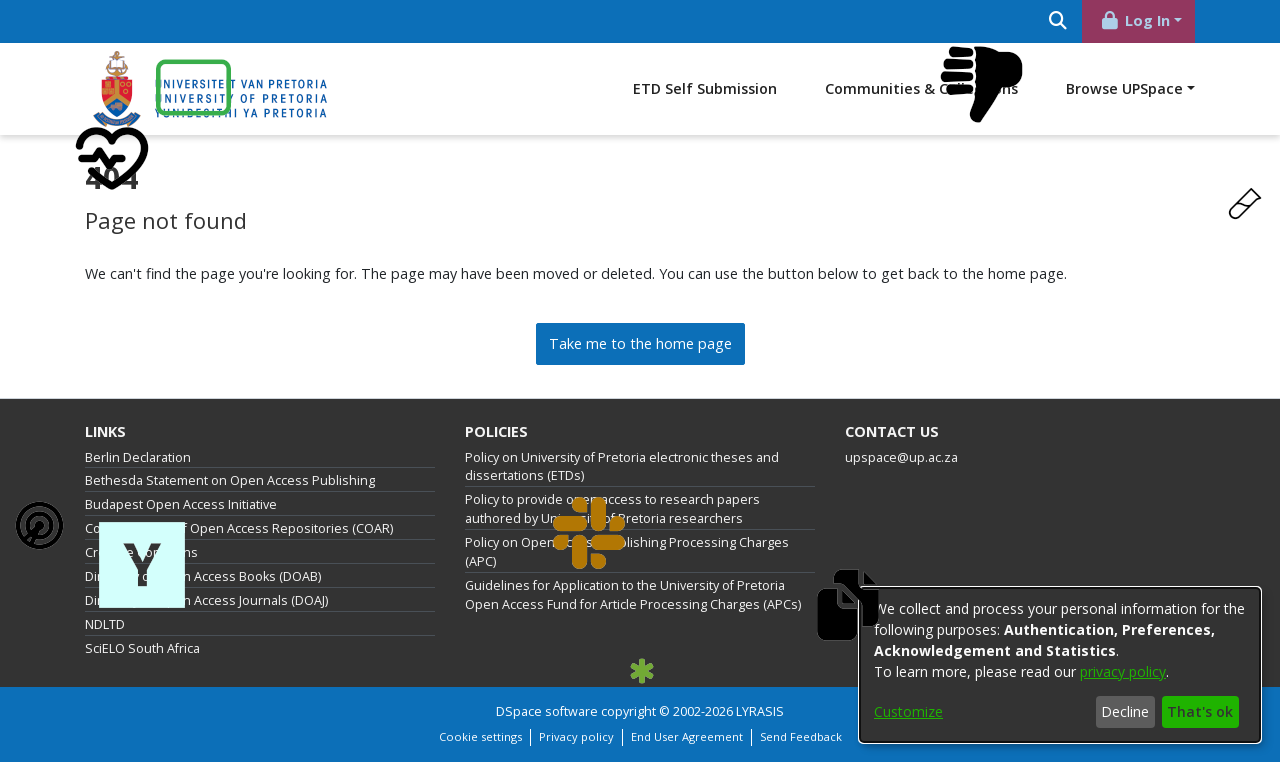  I want to click on access experimental or beta features, so click(1244, 203).